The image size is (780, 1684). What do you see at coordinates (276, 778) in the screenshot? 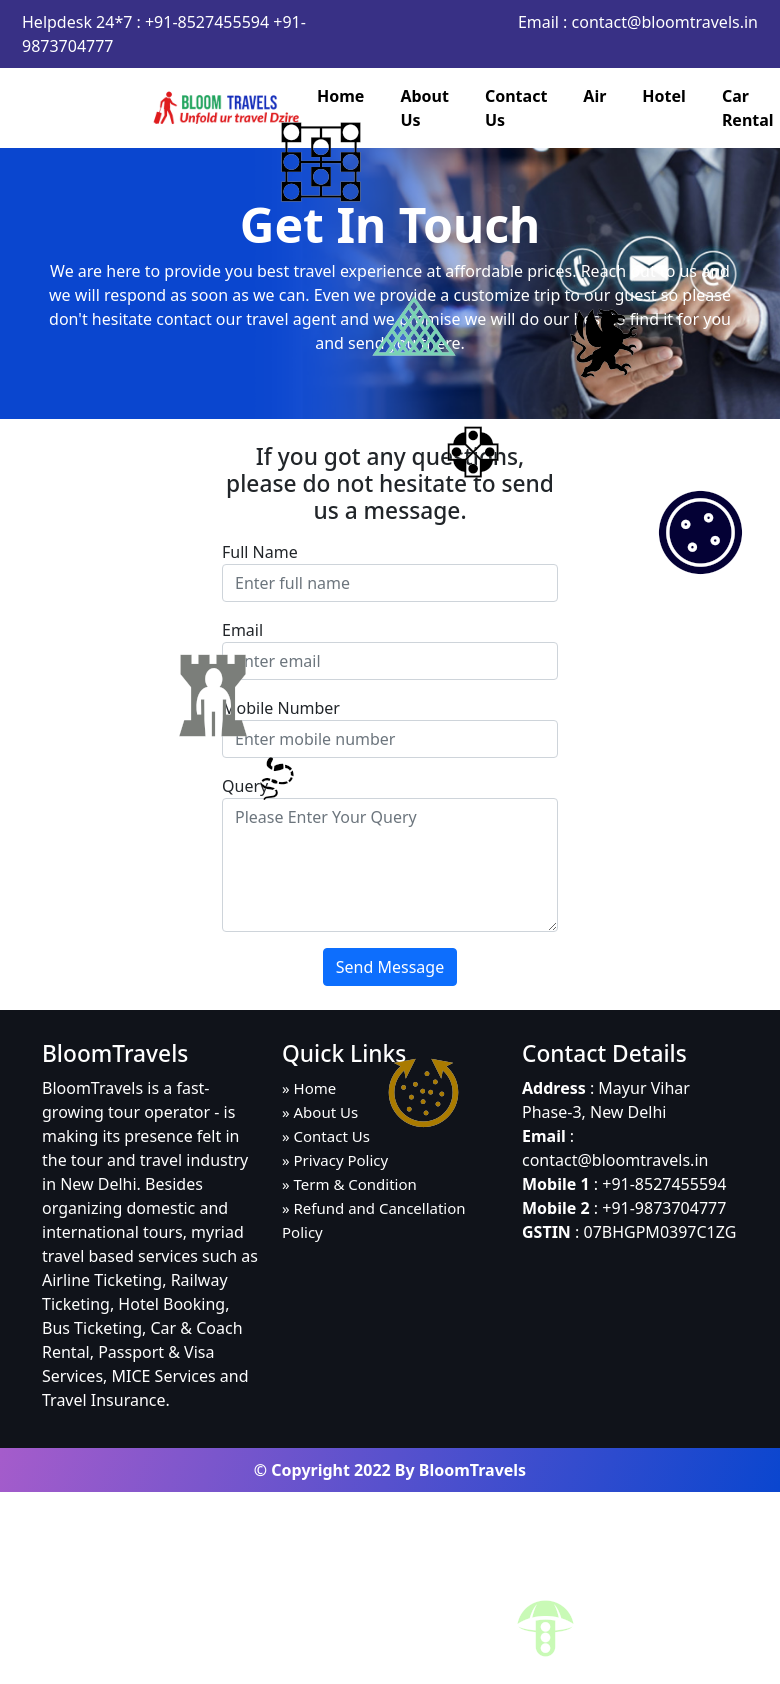
I see `earthworm creature in a game context` at bounding box center [276, 778].